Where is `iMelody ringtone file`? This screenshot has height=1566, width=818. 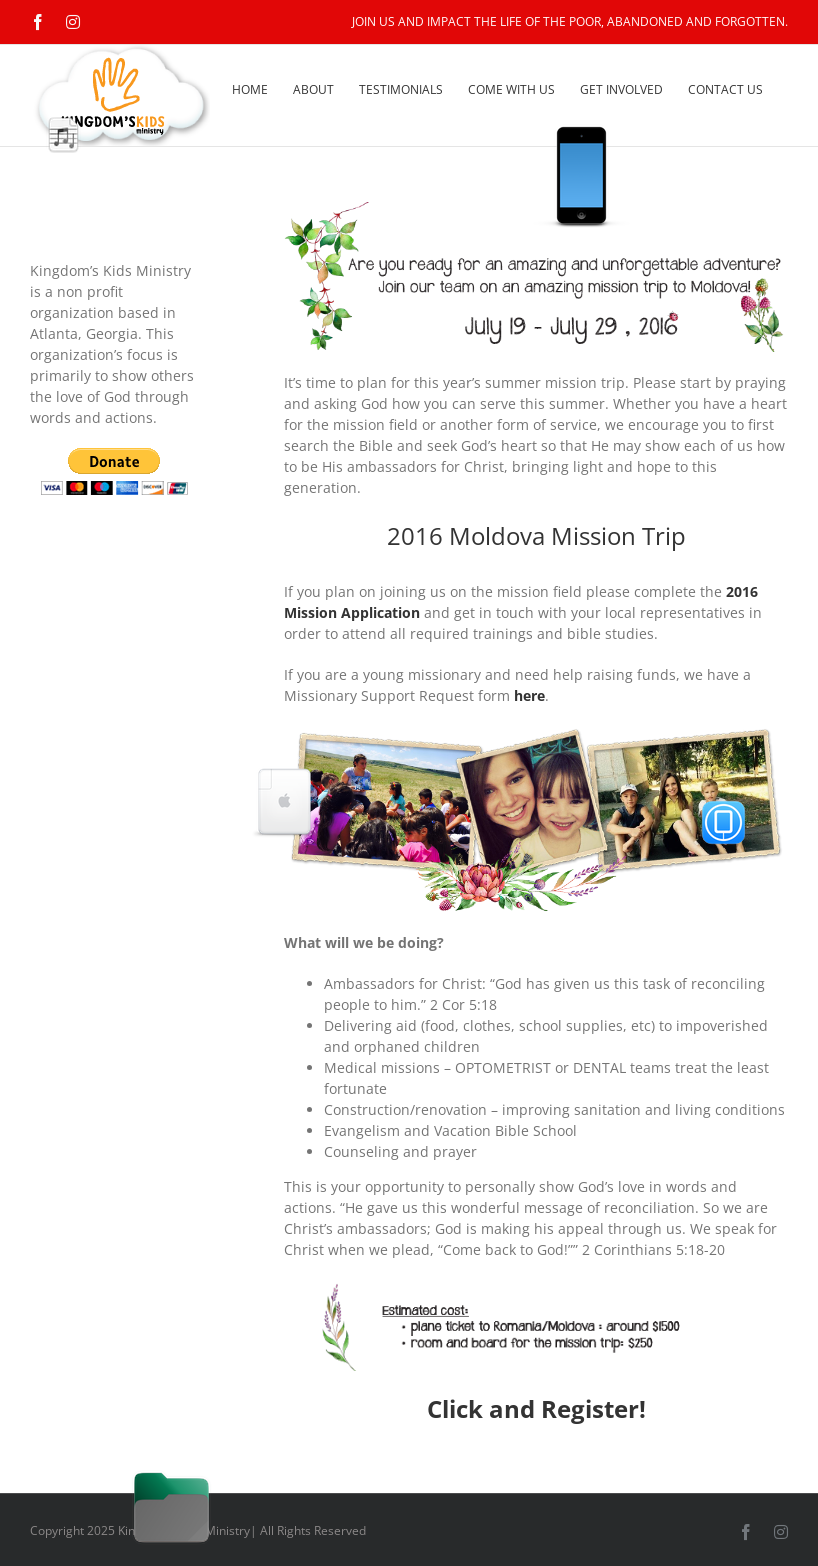
iMelody ringtone file is located at coordinates (63, 134).